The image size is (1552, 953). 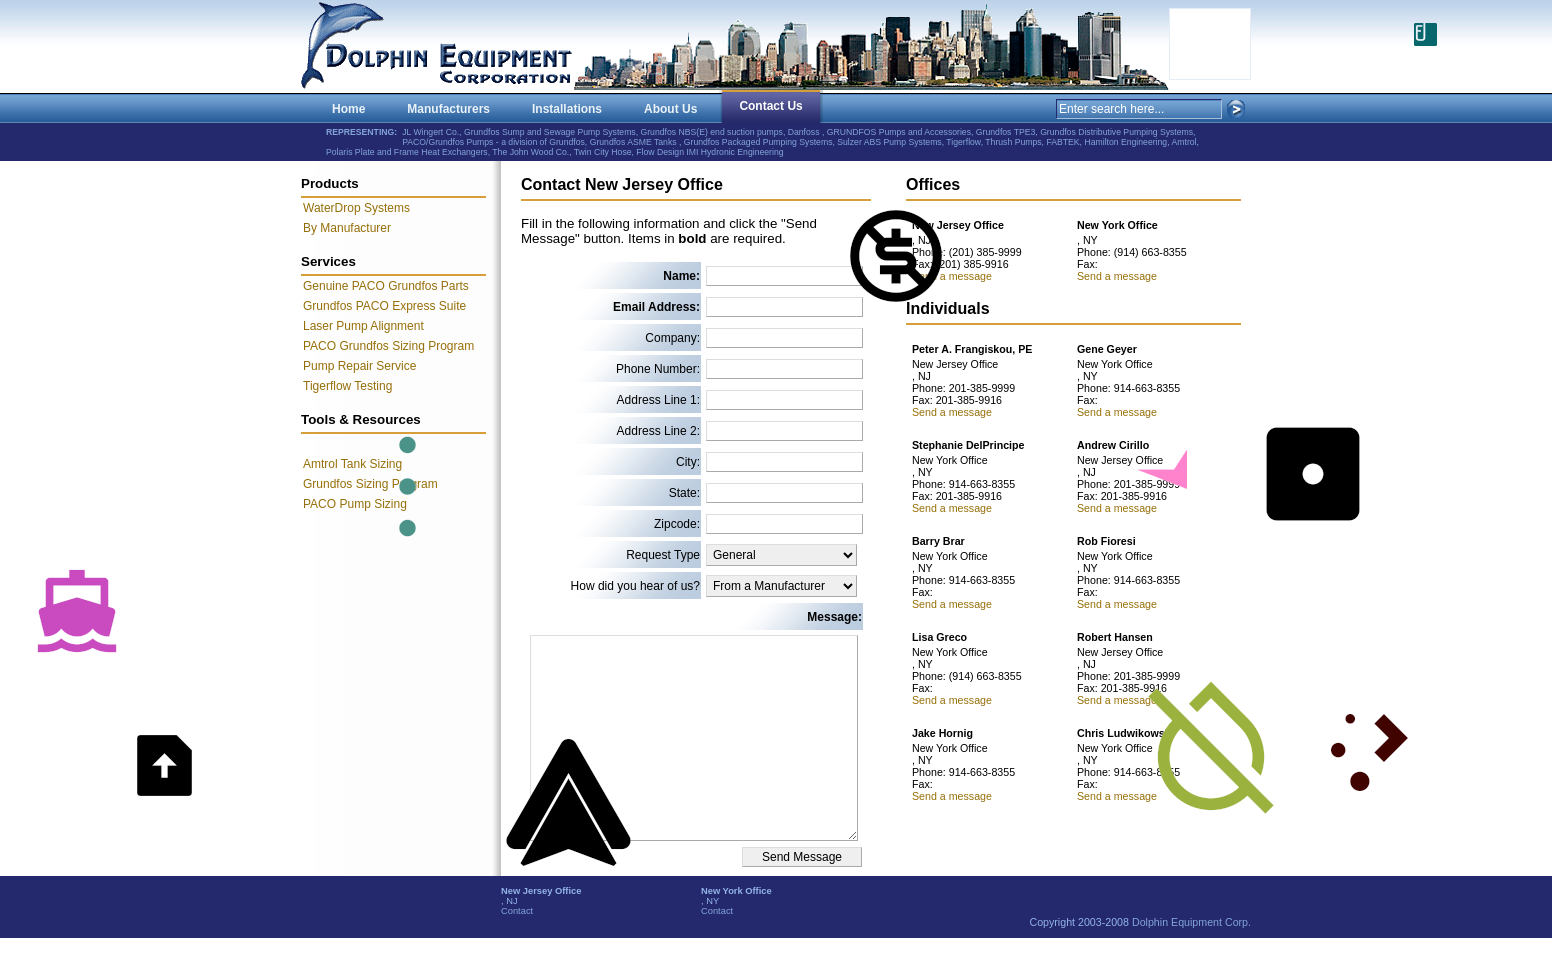 I want to click on KDE Plasma desktop environment logo, so click(x=1369, y=752).